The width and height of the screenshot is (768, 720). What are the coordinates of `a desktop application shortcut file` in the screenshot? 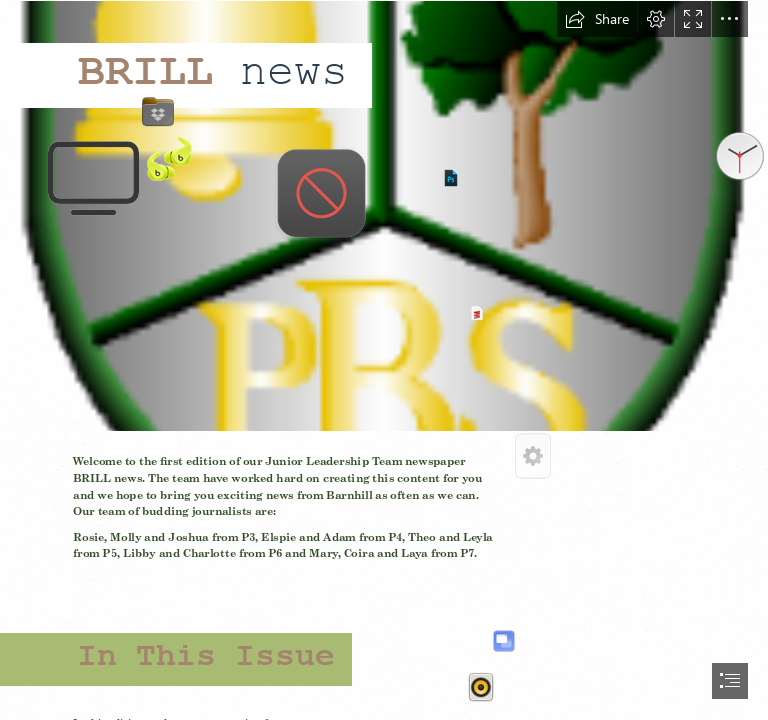 It's located at (533, 456).